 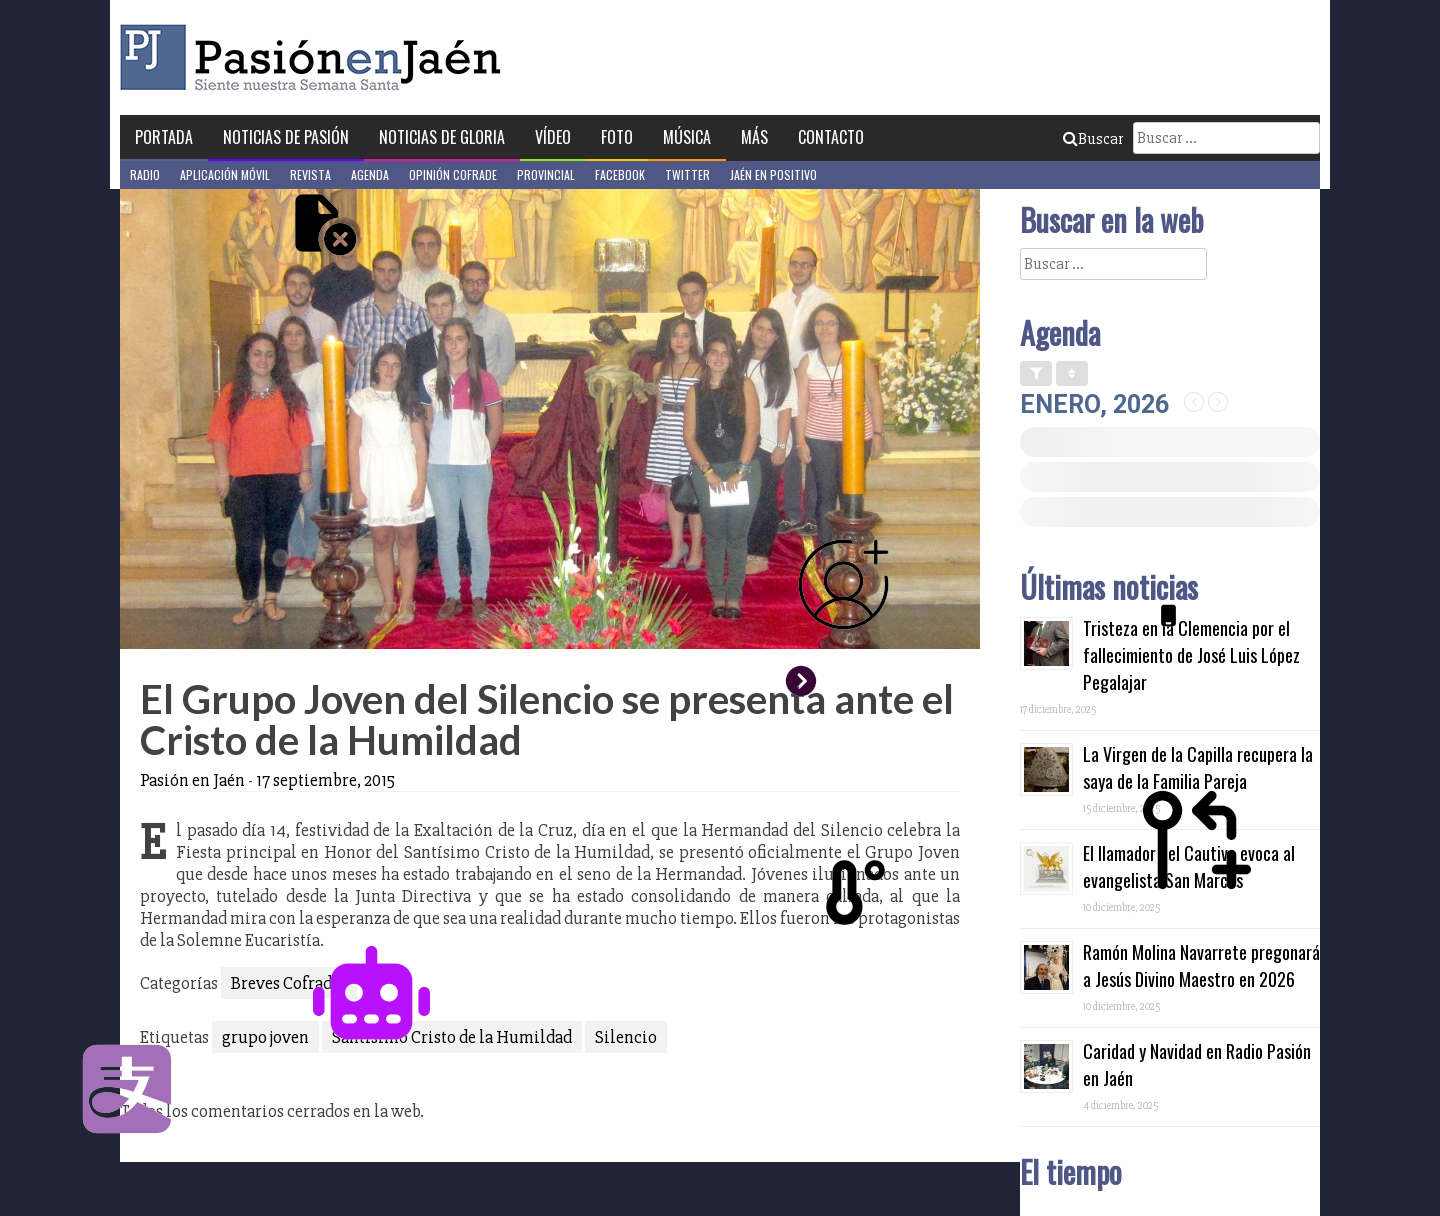 I want to click on indicates high temperature reading, so click(x=852, y=892).